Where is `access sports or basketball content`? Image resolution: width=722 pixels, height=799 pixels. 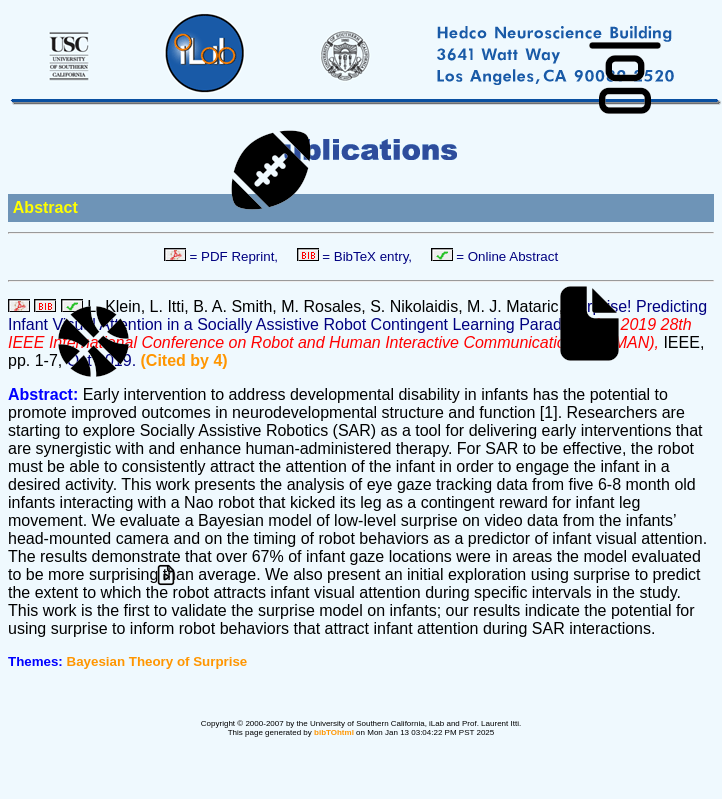
access sports or basketball content is located at coordinates (93, 341).